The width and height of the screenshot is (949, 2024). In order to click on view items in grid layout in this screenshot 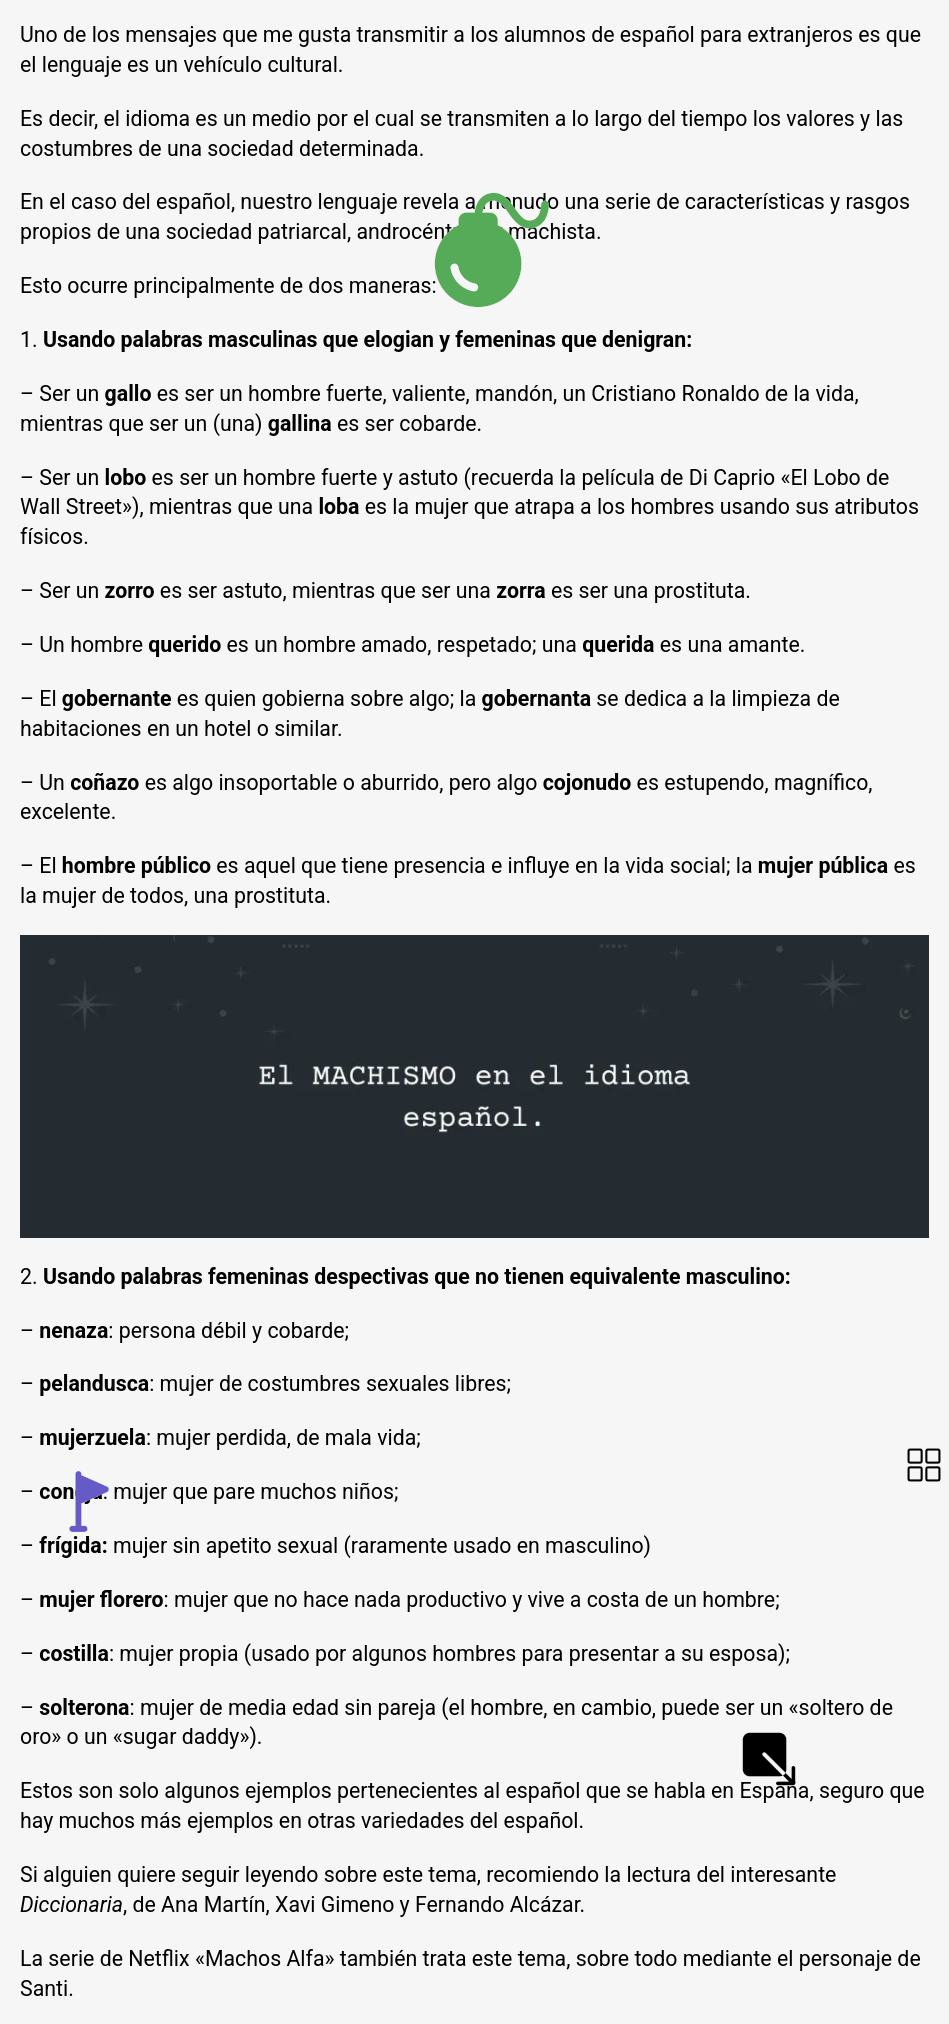, I will do `click(924, 1465)`.